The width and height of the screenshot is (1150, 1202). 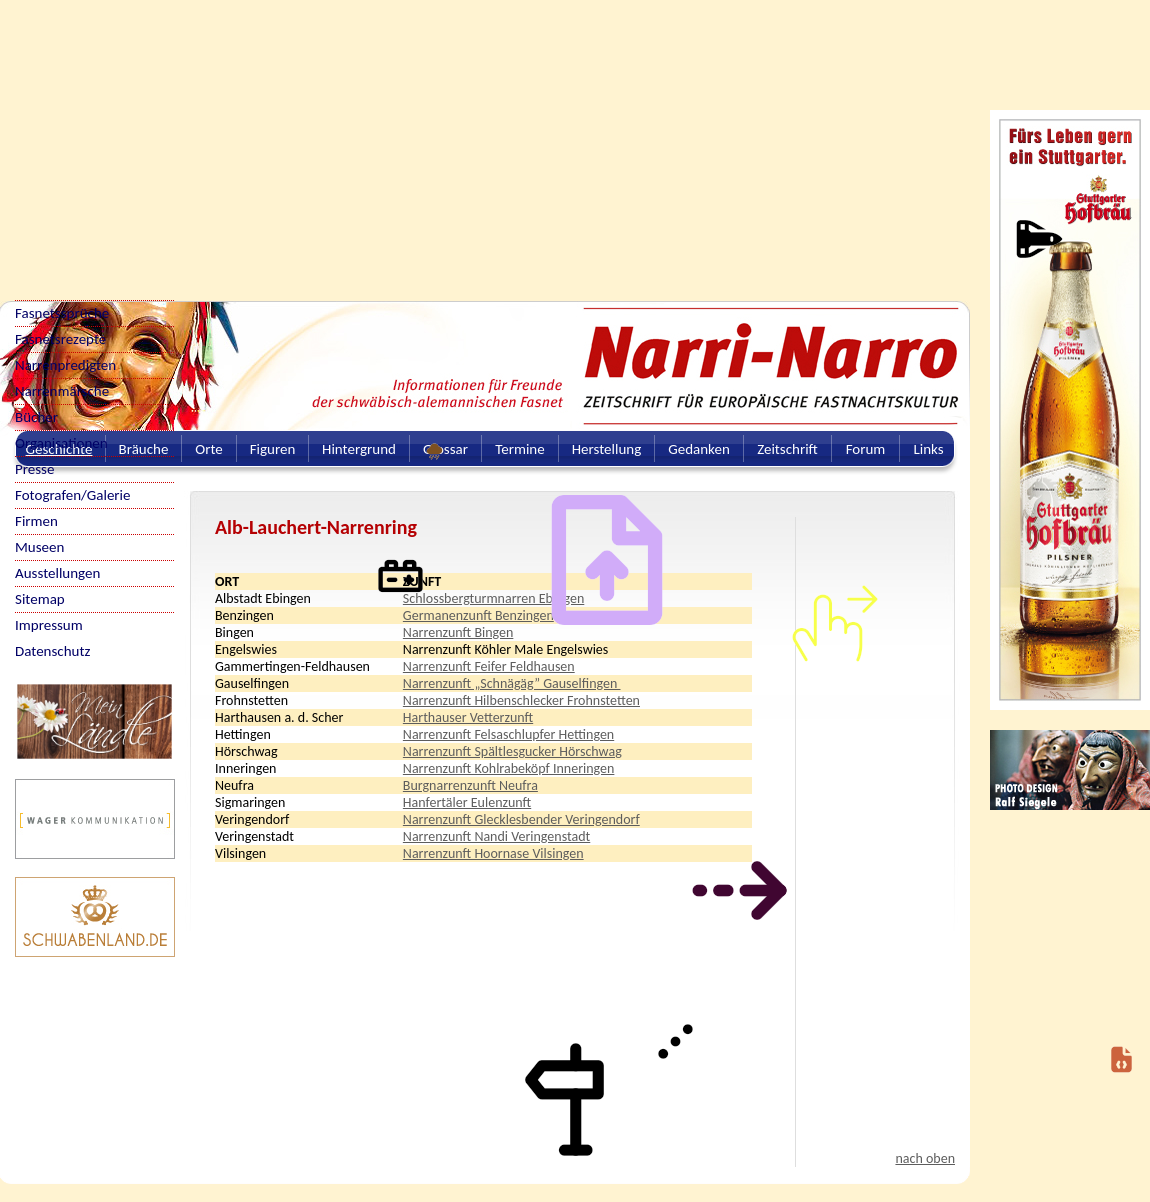 What do you see at coordinates (1041, 239) in the screenshot?
I see `launch or deploy an application` at bounding box center [1041, 239].